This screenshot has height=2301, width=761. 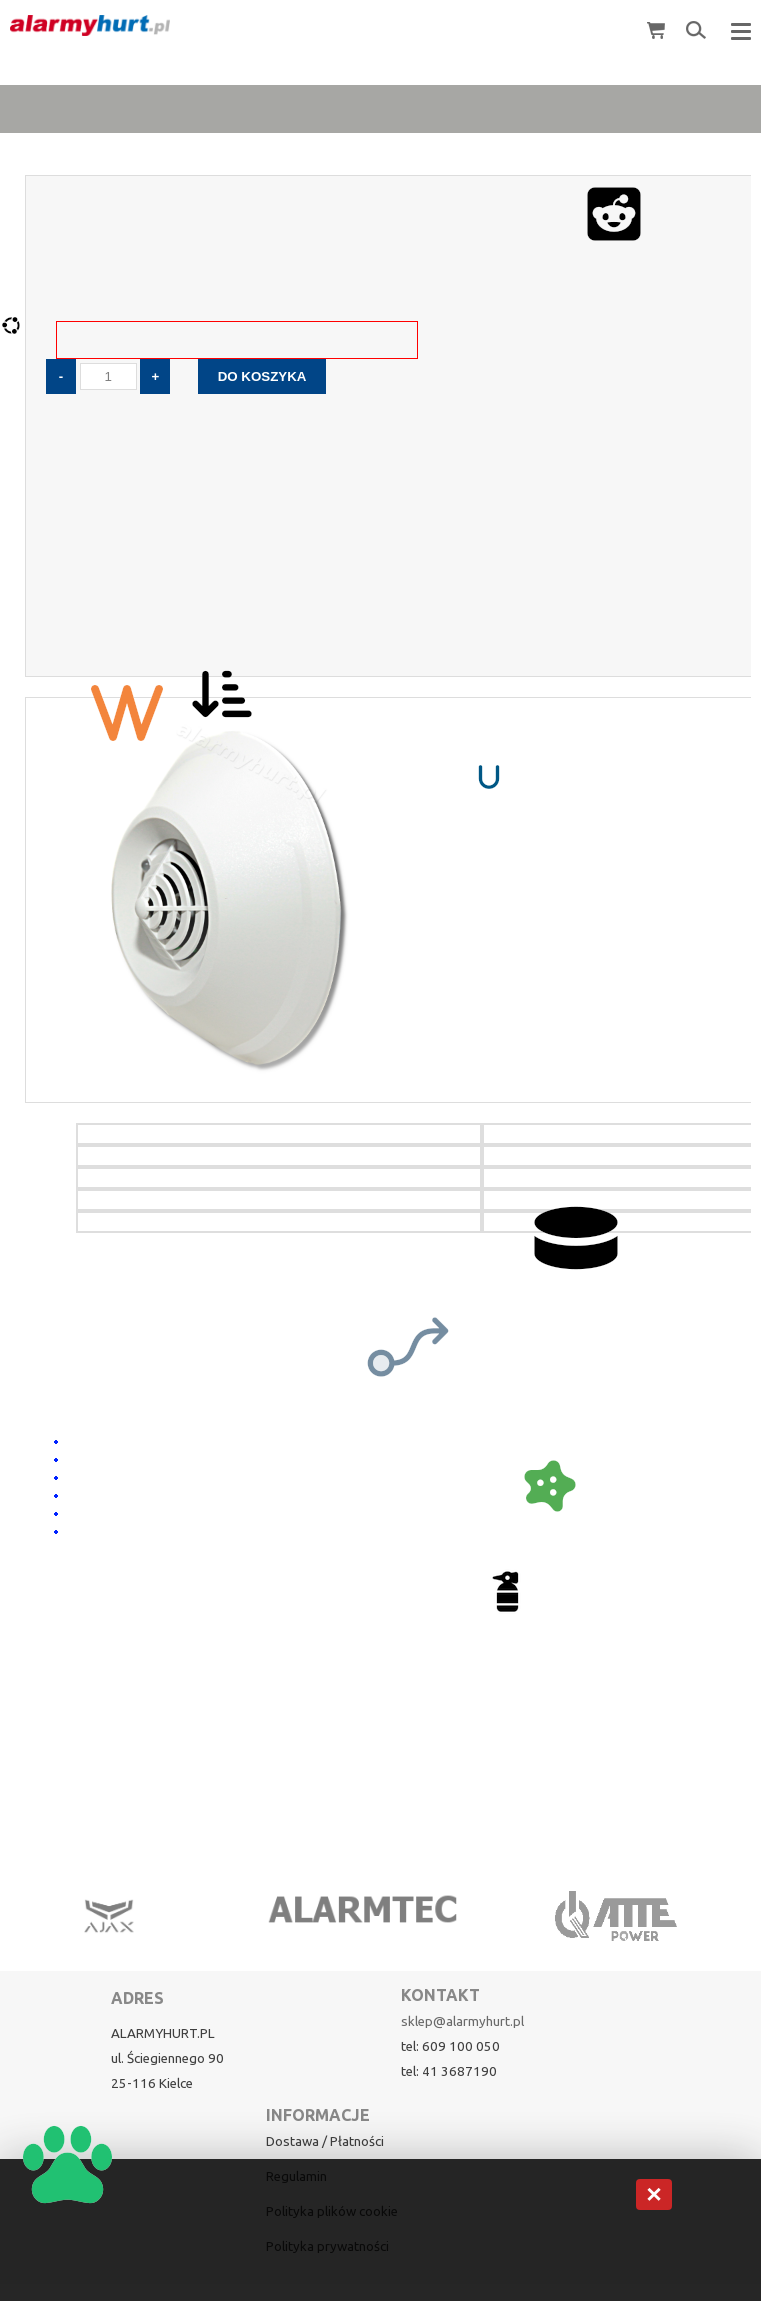 I want to click on represents the letter "w" in text or keyboard input, so click(x=127, y=713).